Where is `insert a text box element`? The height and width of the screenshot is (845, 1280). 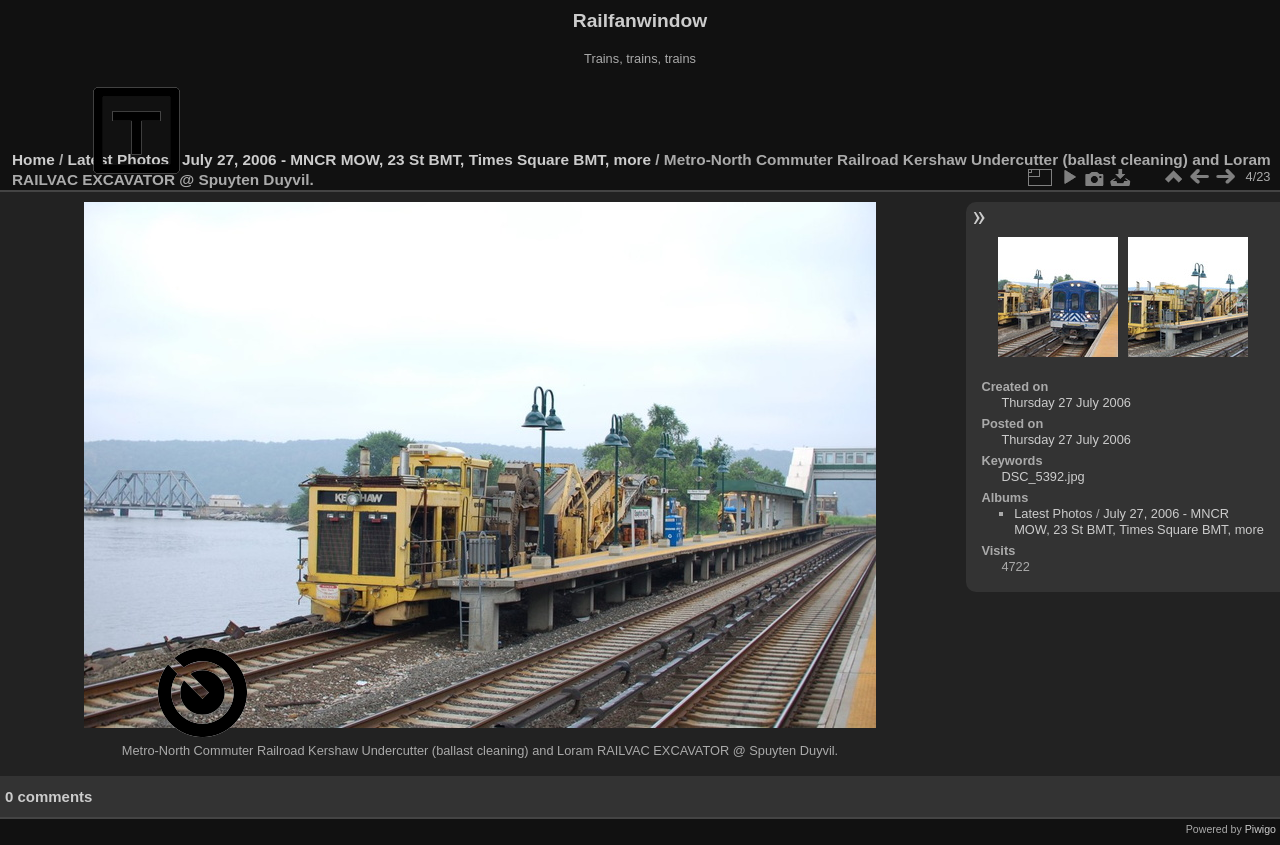 insert a text box element is located at coordinates (136, 130).